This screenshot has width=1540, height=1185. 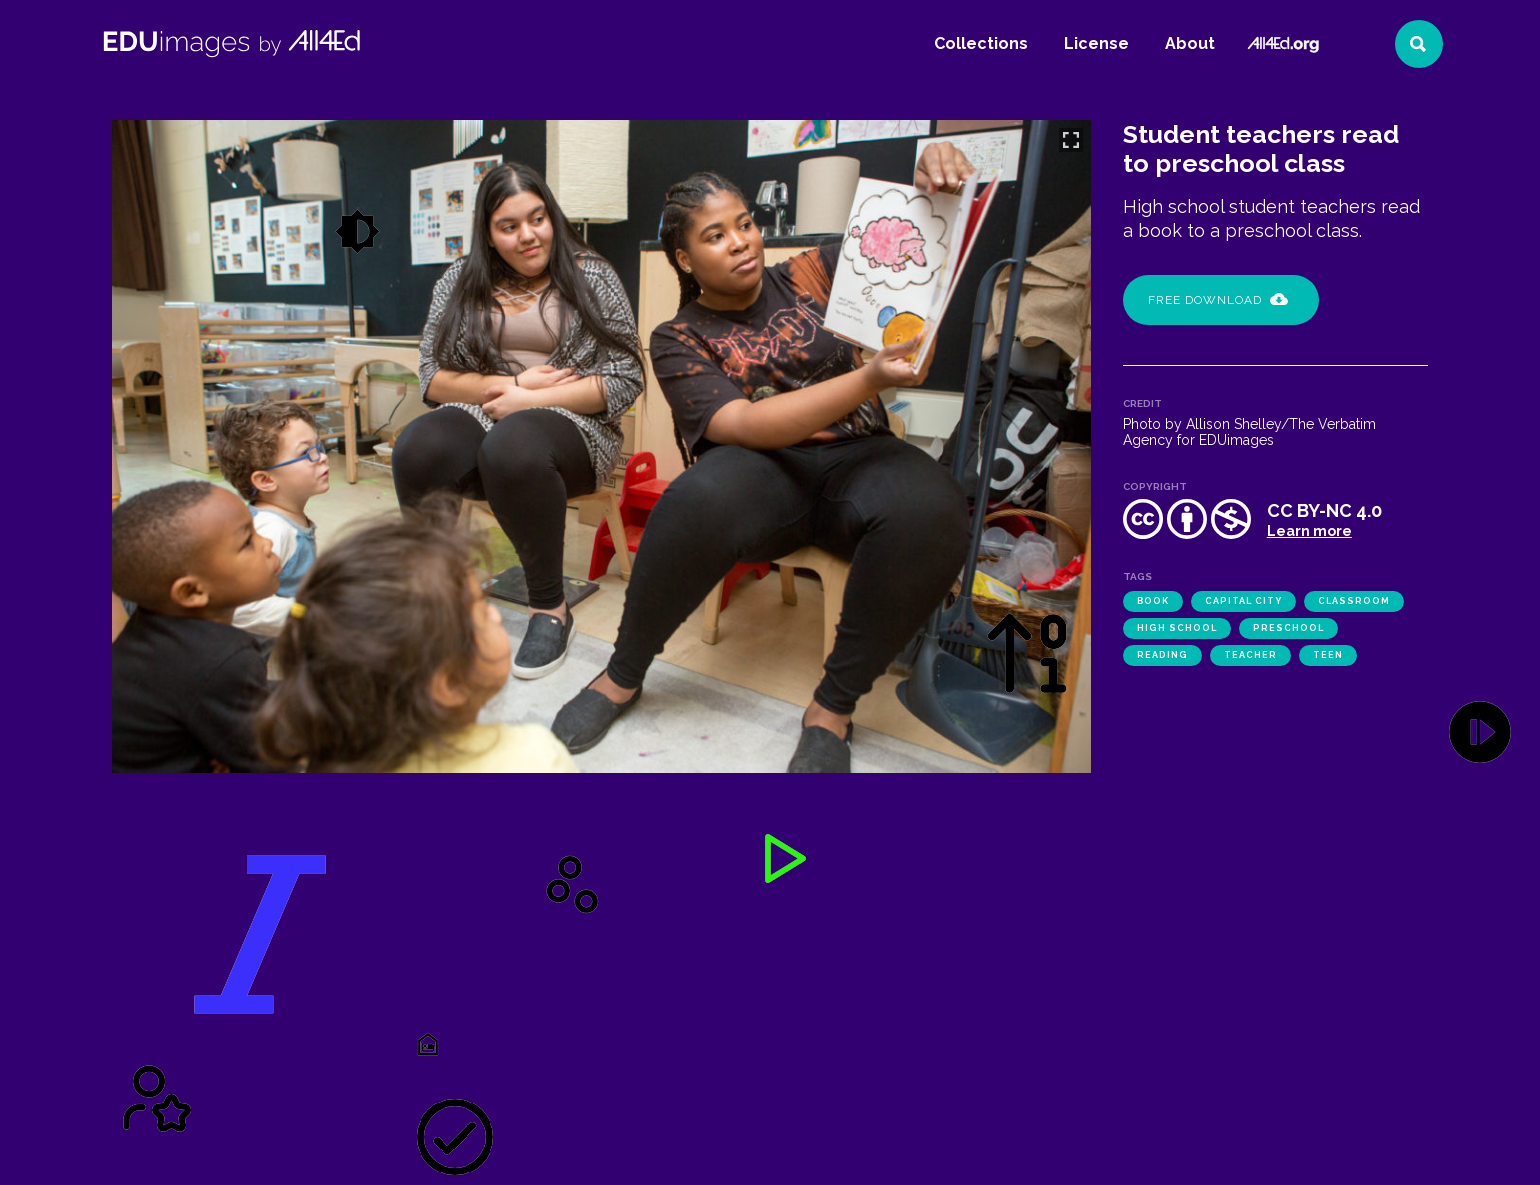 What do you see at coordinates (573, 885) in the screenshot?
I see `view data as a scatter plot chart` at bounding box center [573, 885].